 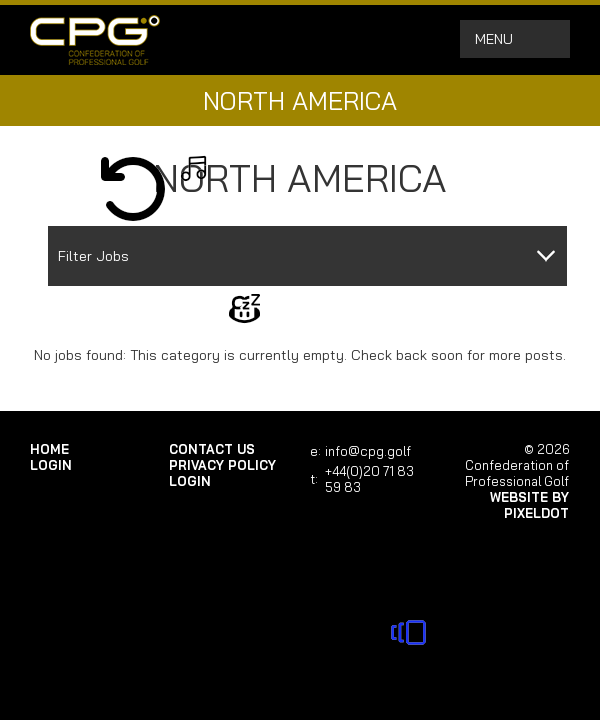 I want to click on temporarily disable github copilot suggestions, so click(x=244, y=309).